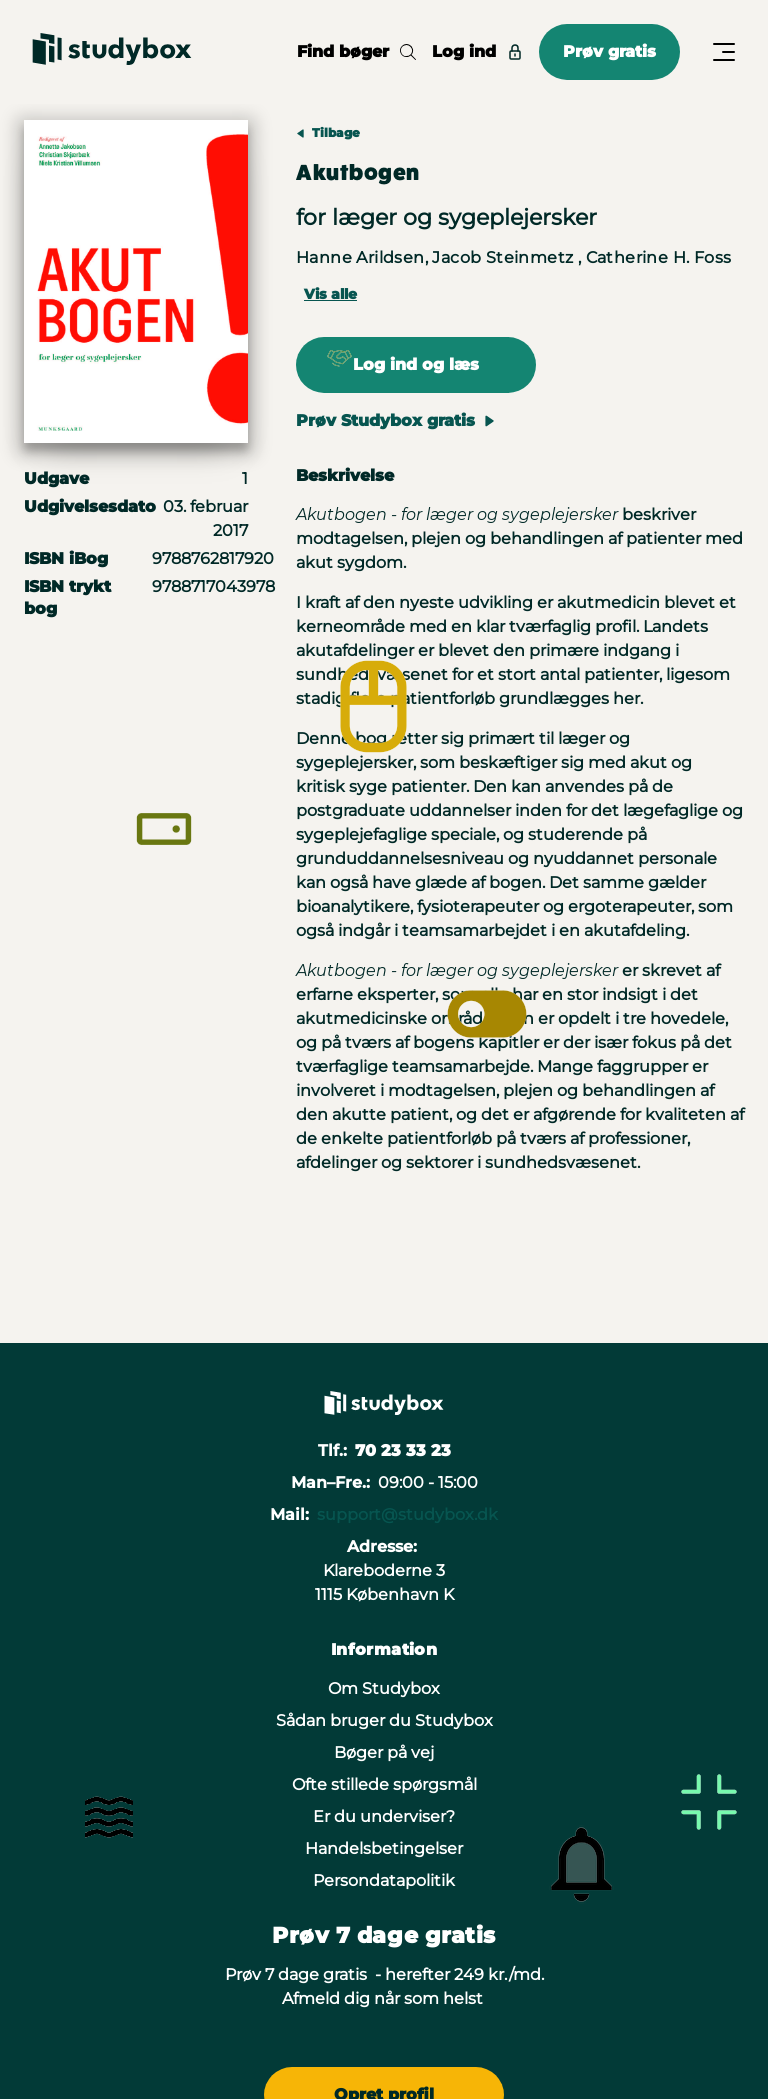 The width and height of the screenshot is (768, 2099). What do you see at coordinates (709, 1802) in the screenshot?
I see `exit fullscreen mode` at bounding box center [709, 1802].